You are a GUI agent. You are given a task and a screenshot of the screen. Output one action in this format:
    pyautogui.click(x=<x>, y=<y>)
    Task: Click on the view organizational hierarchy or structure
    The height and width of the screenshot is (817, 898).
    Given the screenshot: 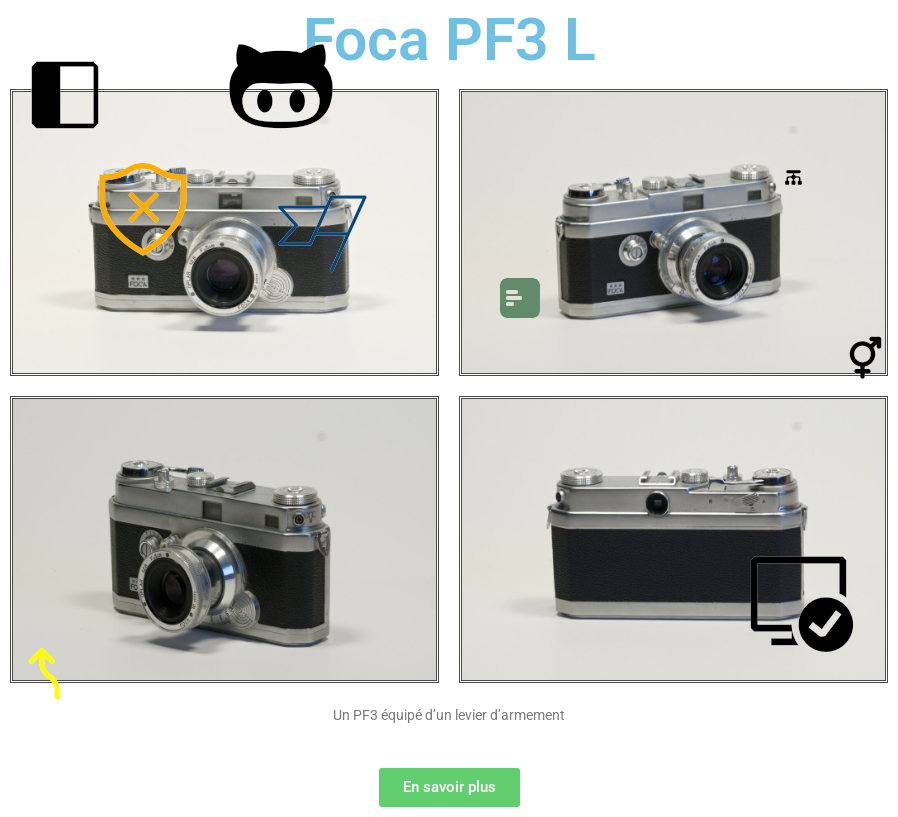 What is the action you would take?
    pyautogui.click(x=793, y=177)
    